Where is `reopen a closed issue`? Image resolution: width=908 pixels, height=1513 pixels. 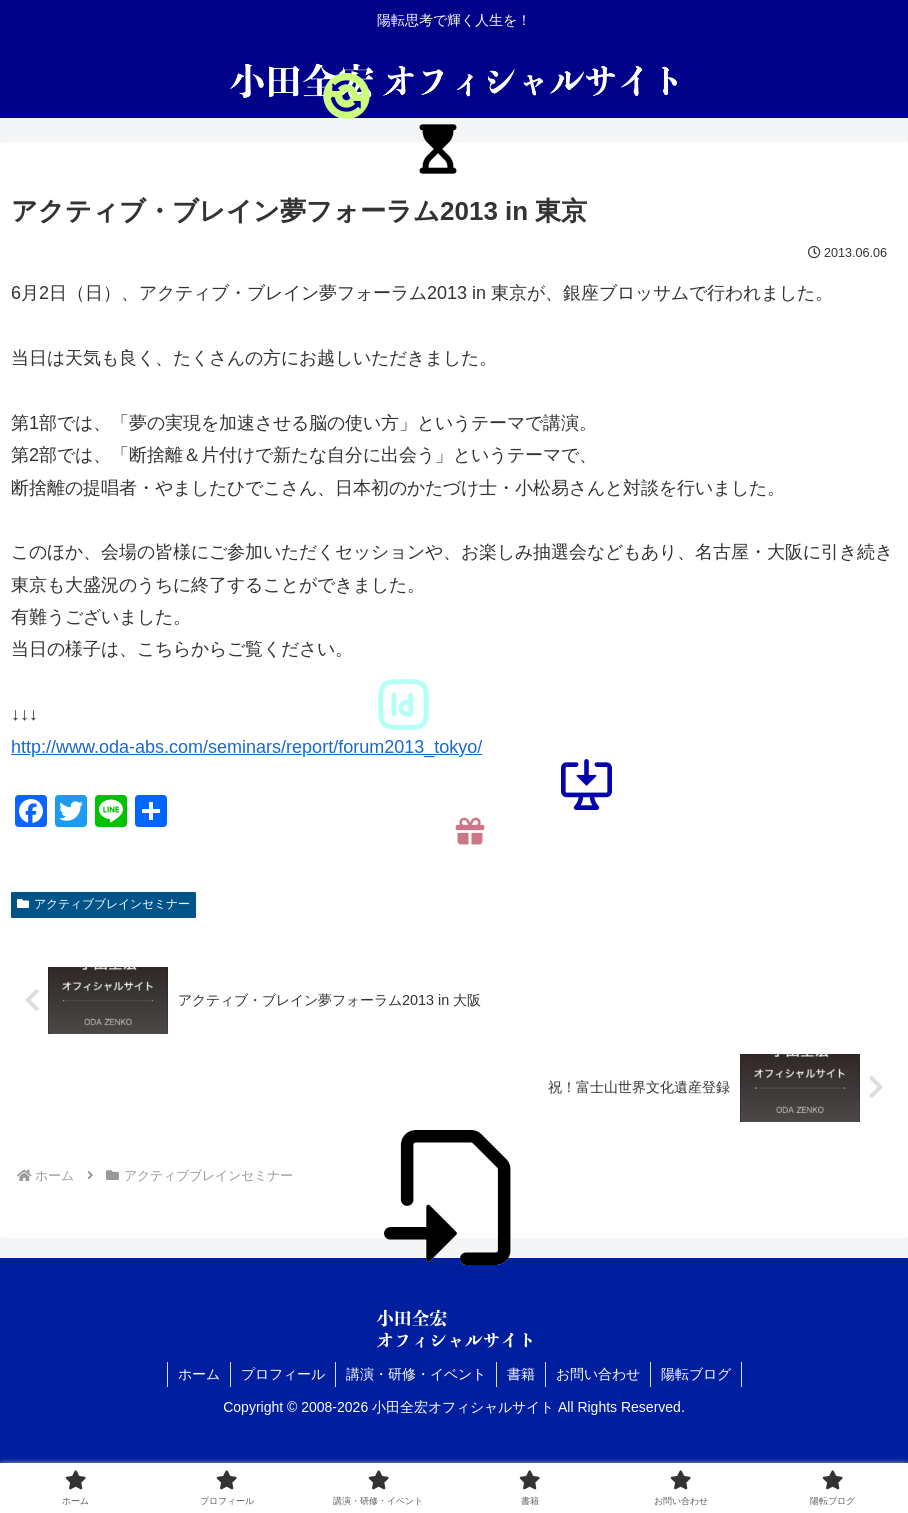 reopen a closed issue is located at coordinates (346, 96).